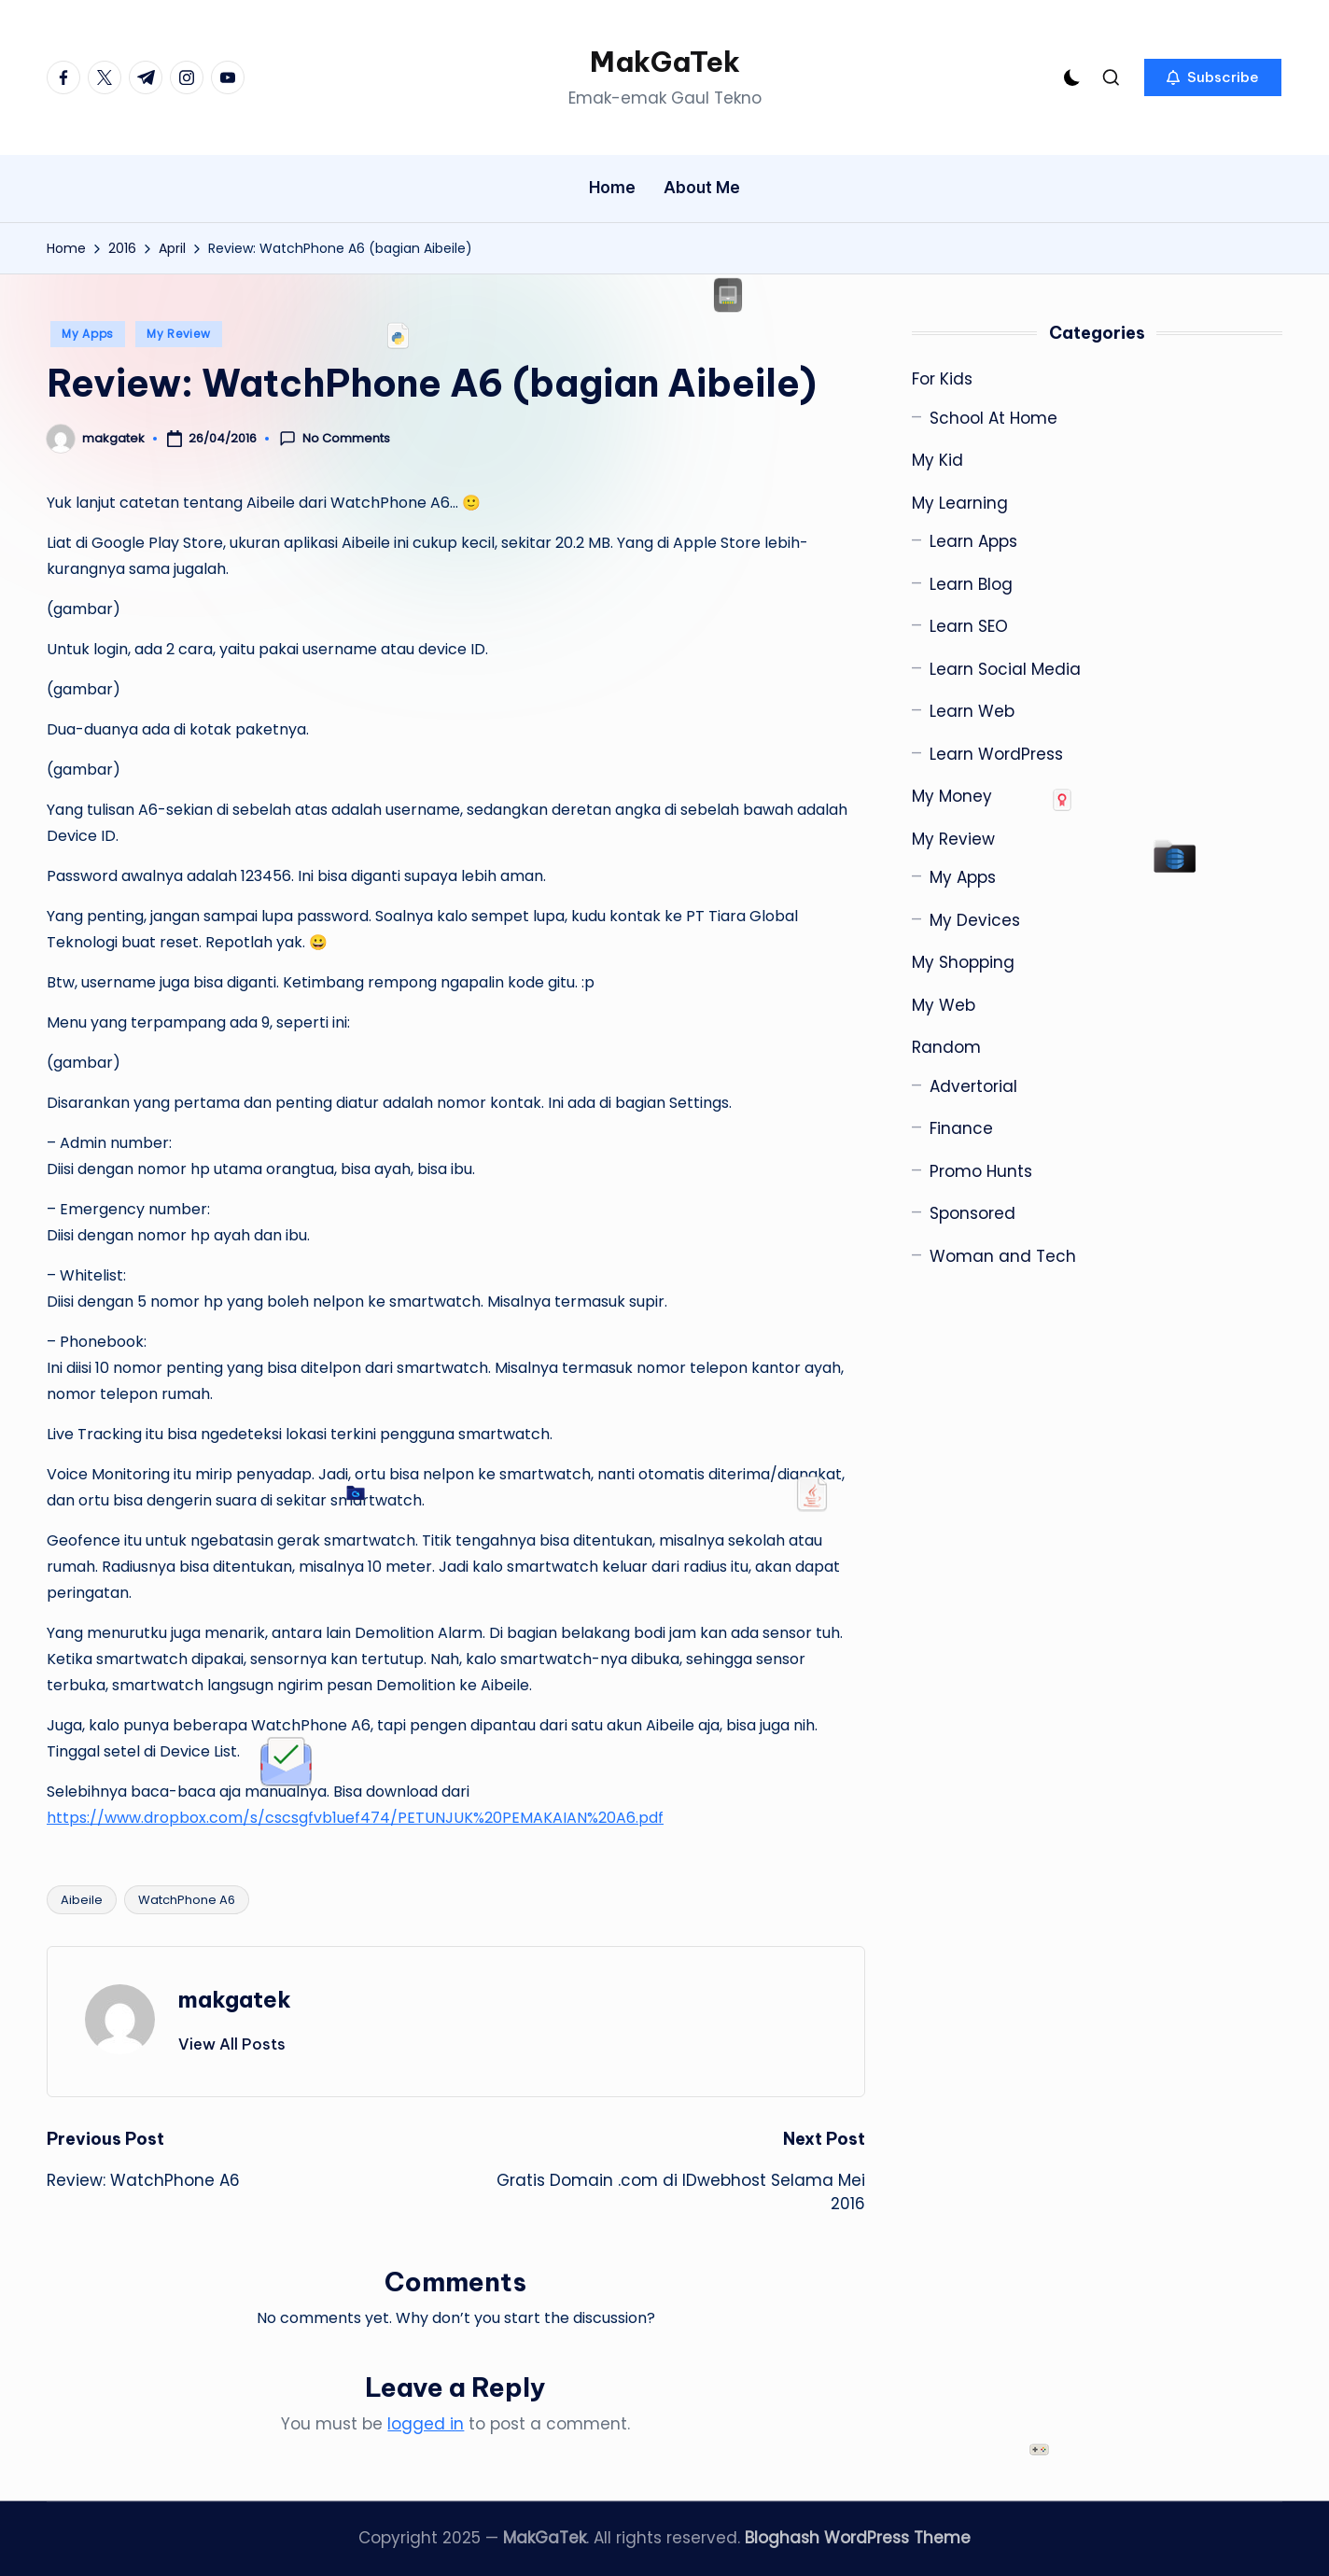 The image size is (1329, 2576). Describe the element at coordinates (356, 1493) in the screenshot. I see `open wondershare inclowdz cloud storage folder` at that location.